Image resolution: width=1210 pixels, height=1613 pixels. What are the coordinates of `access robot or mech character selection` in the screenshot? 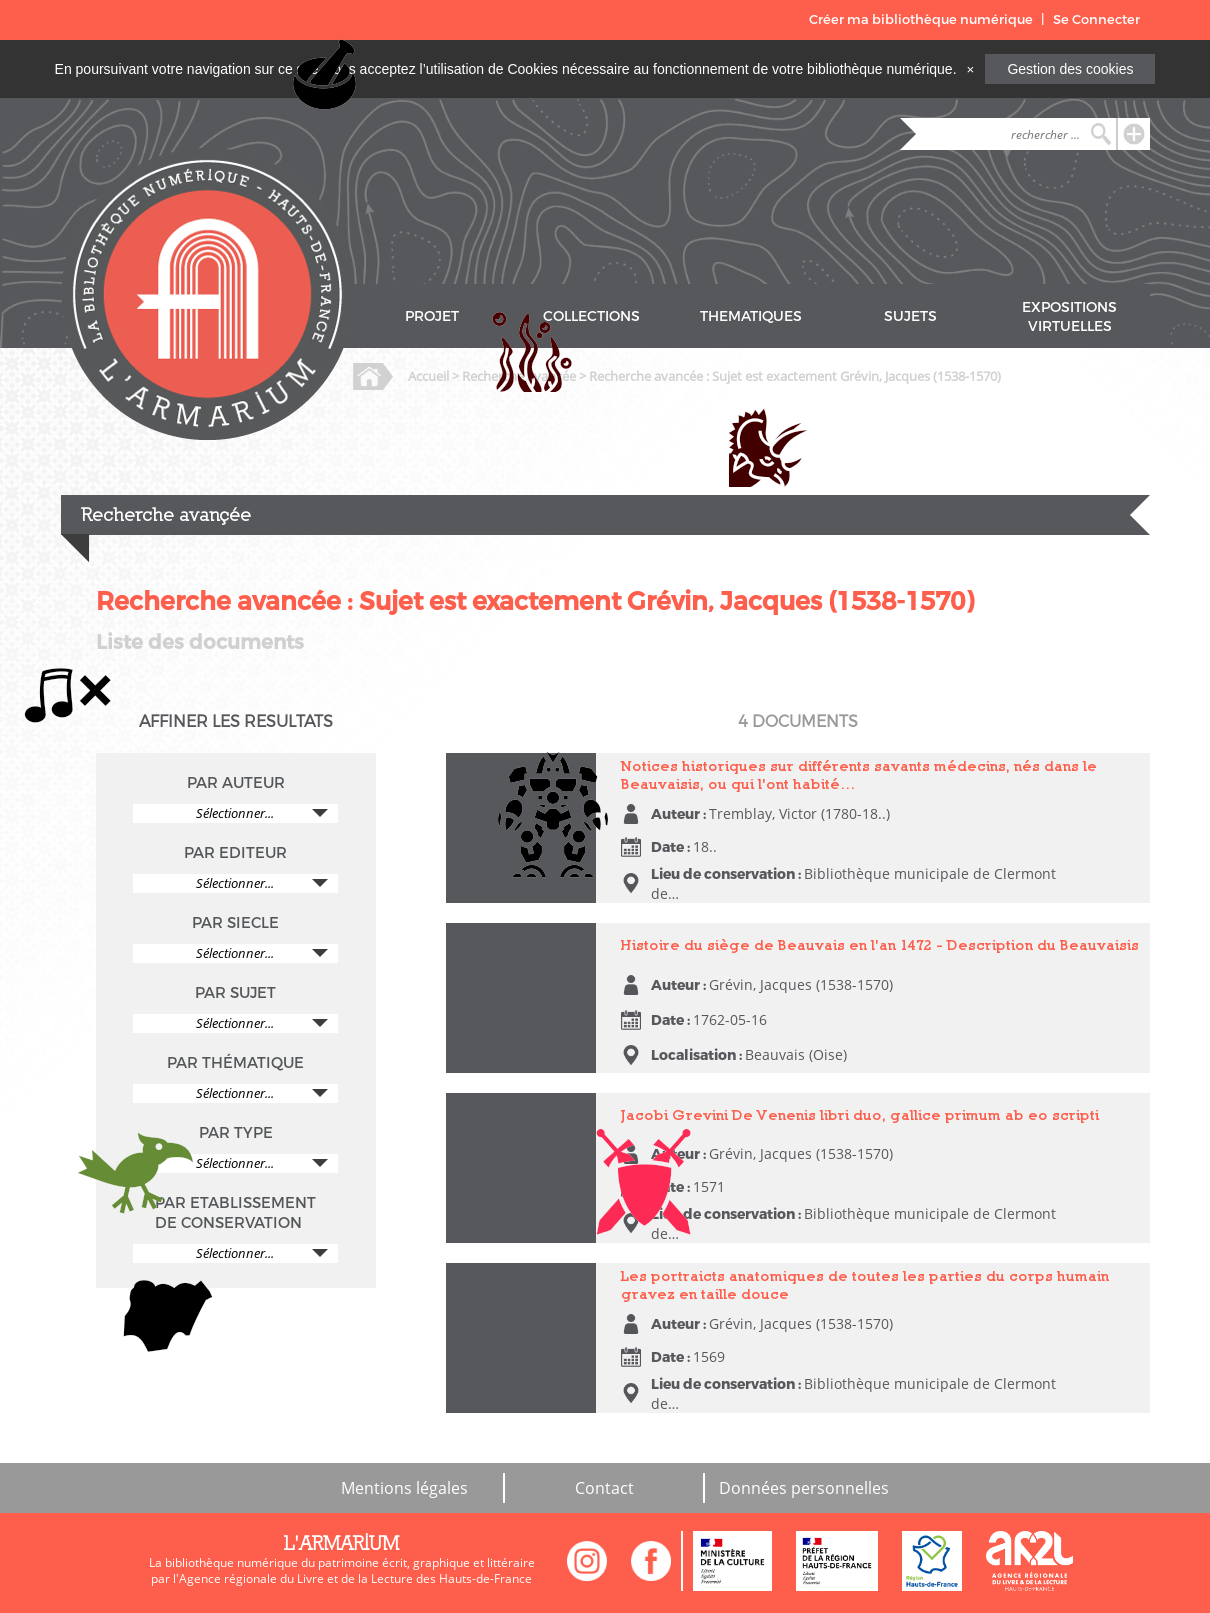 It's located at (553, 815).